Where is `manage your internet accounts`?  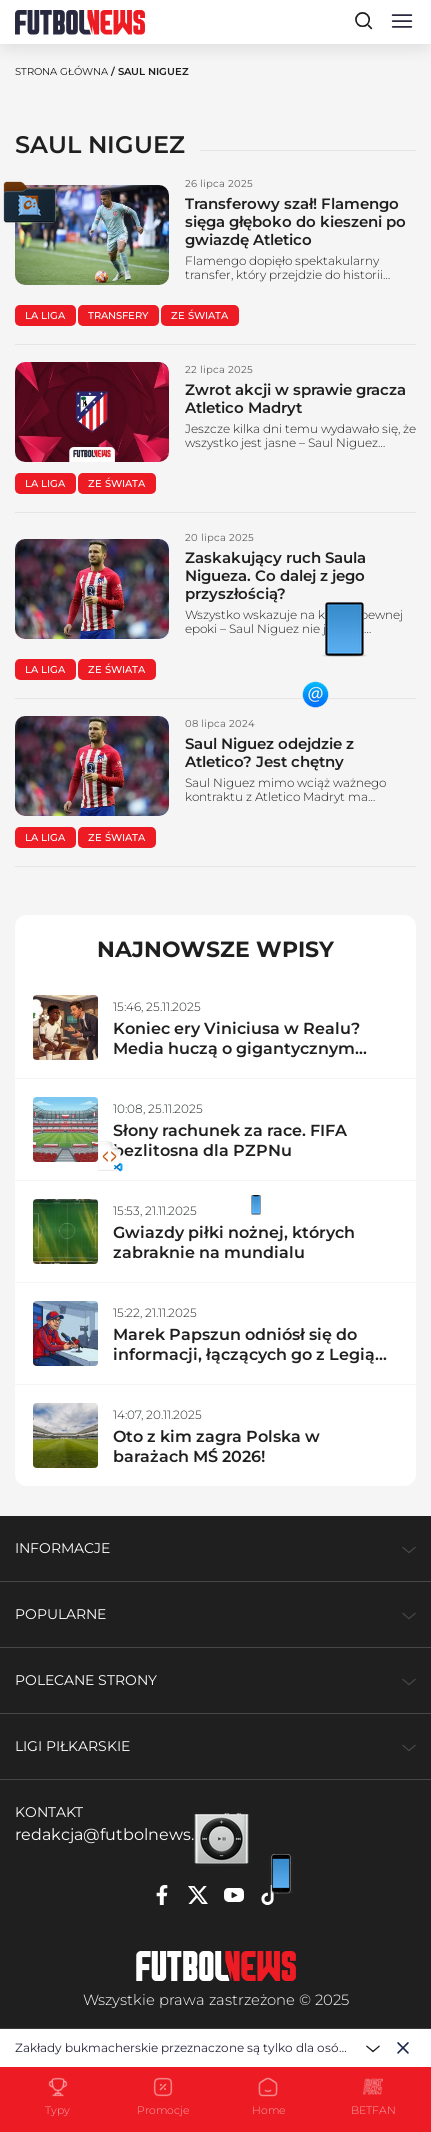
manage your internet accounts is located at coordinates (315, 694).